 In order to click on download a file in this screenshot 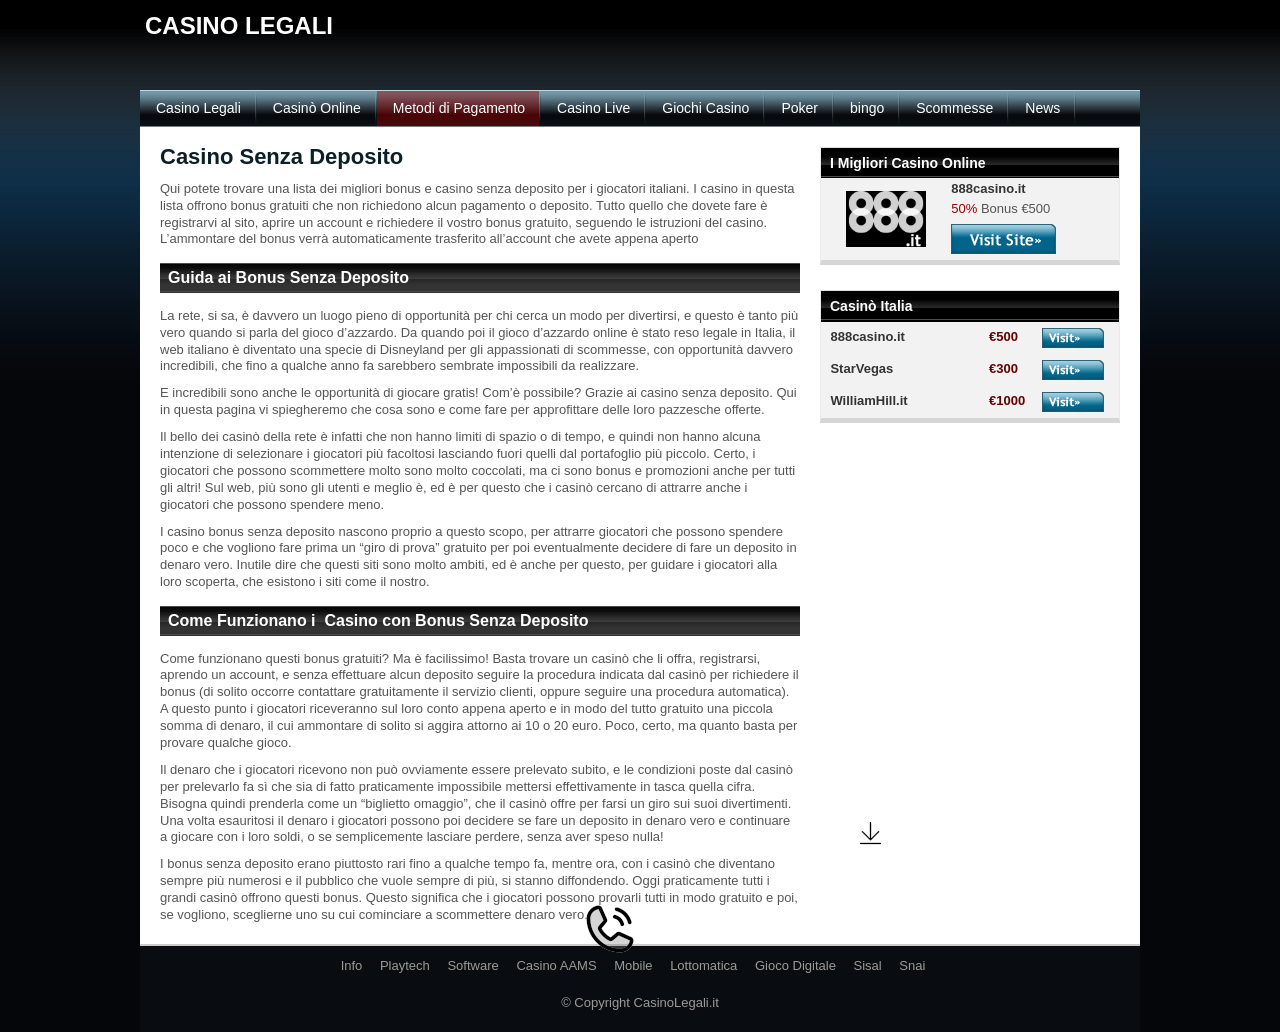, I will do `click(870, 833)`.